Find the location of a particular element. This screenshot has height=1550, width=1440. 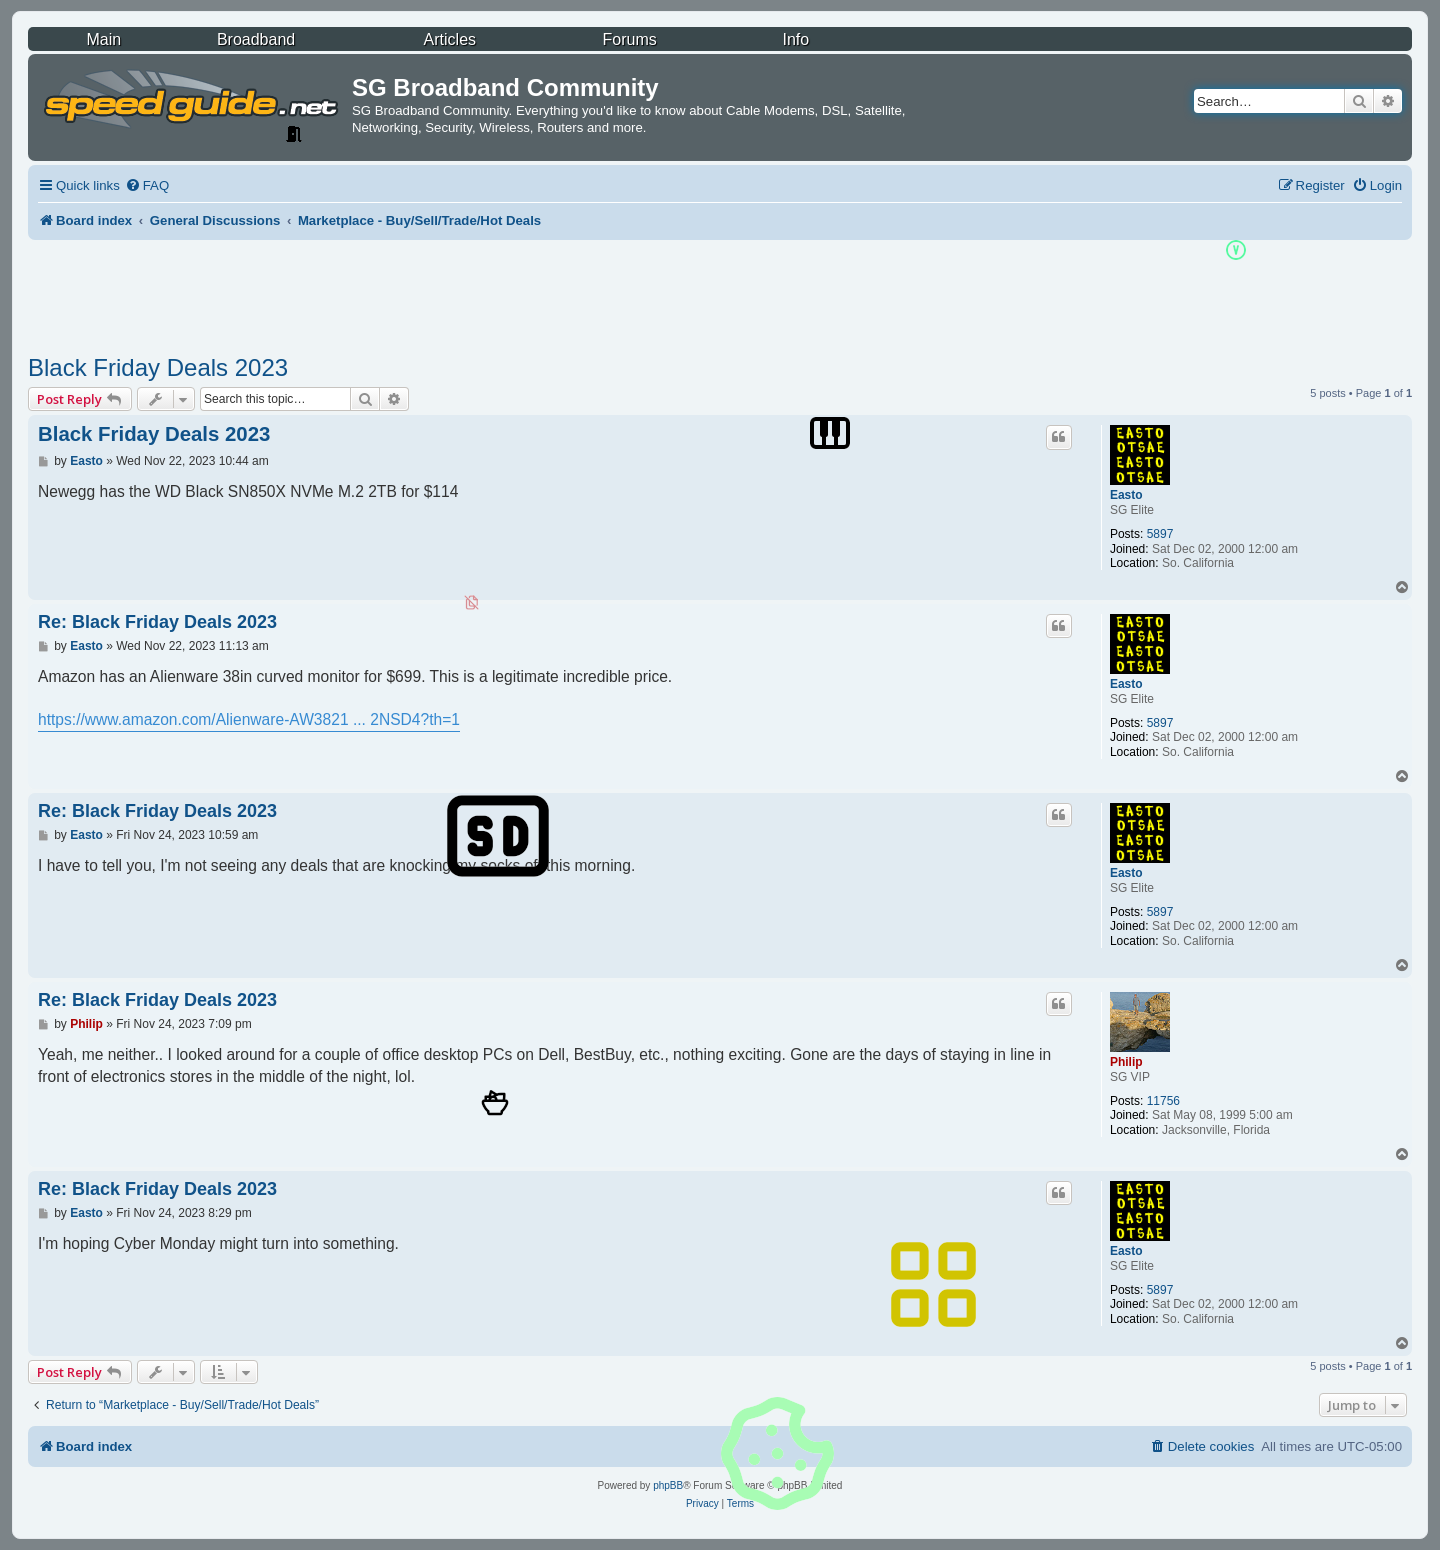

indicates standard definition video quality is located at coordinates (498, 836).